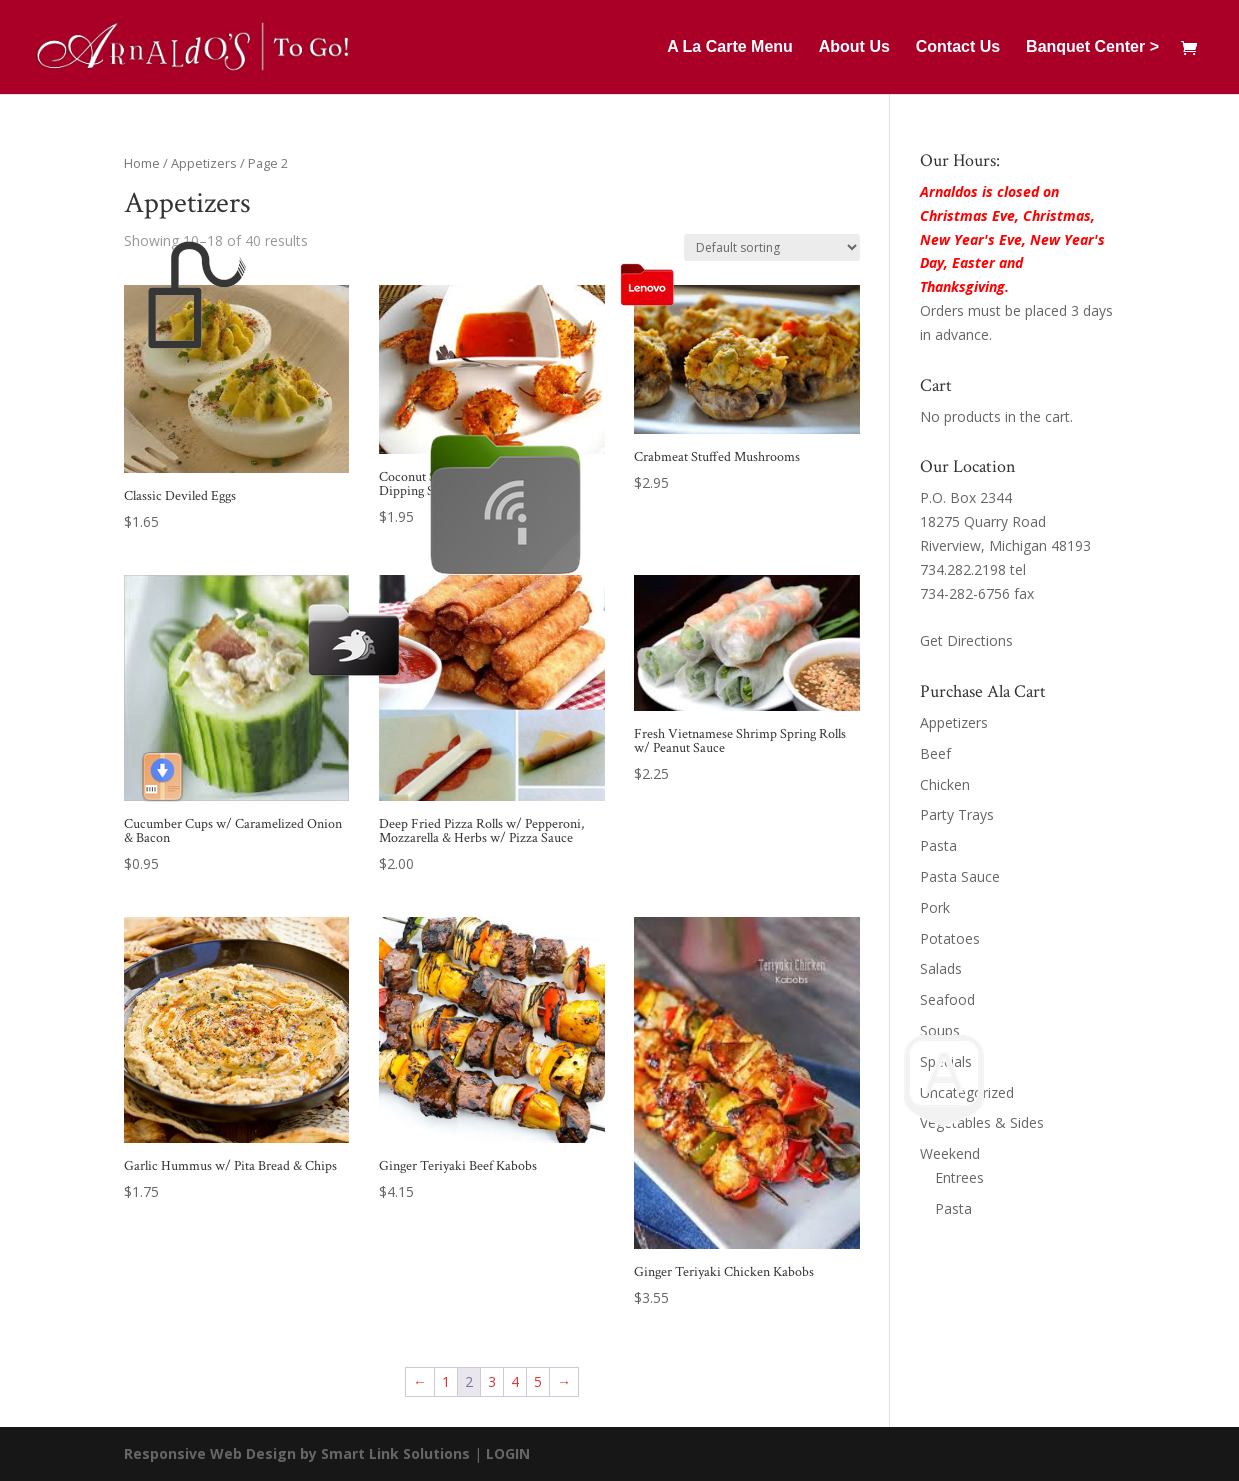 The height and width of the screenshot is (1481, 1239). I want to click on indicates caps lock is currently enabled, so click(944, 1081).